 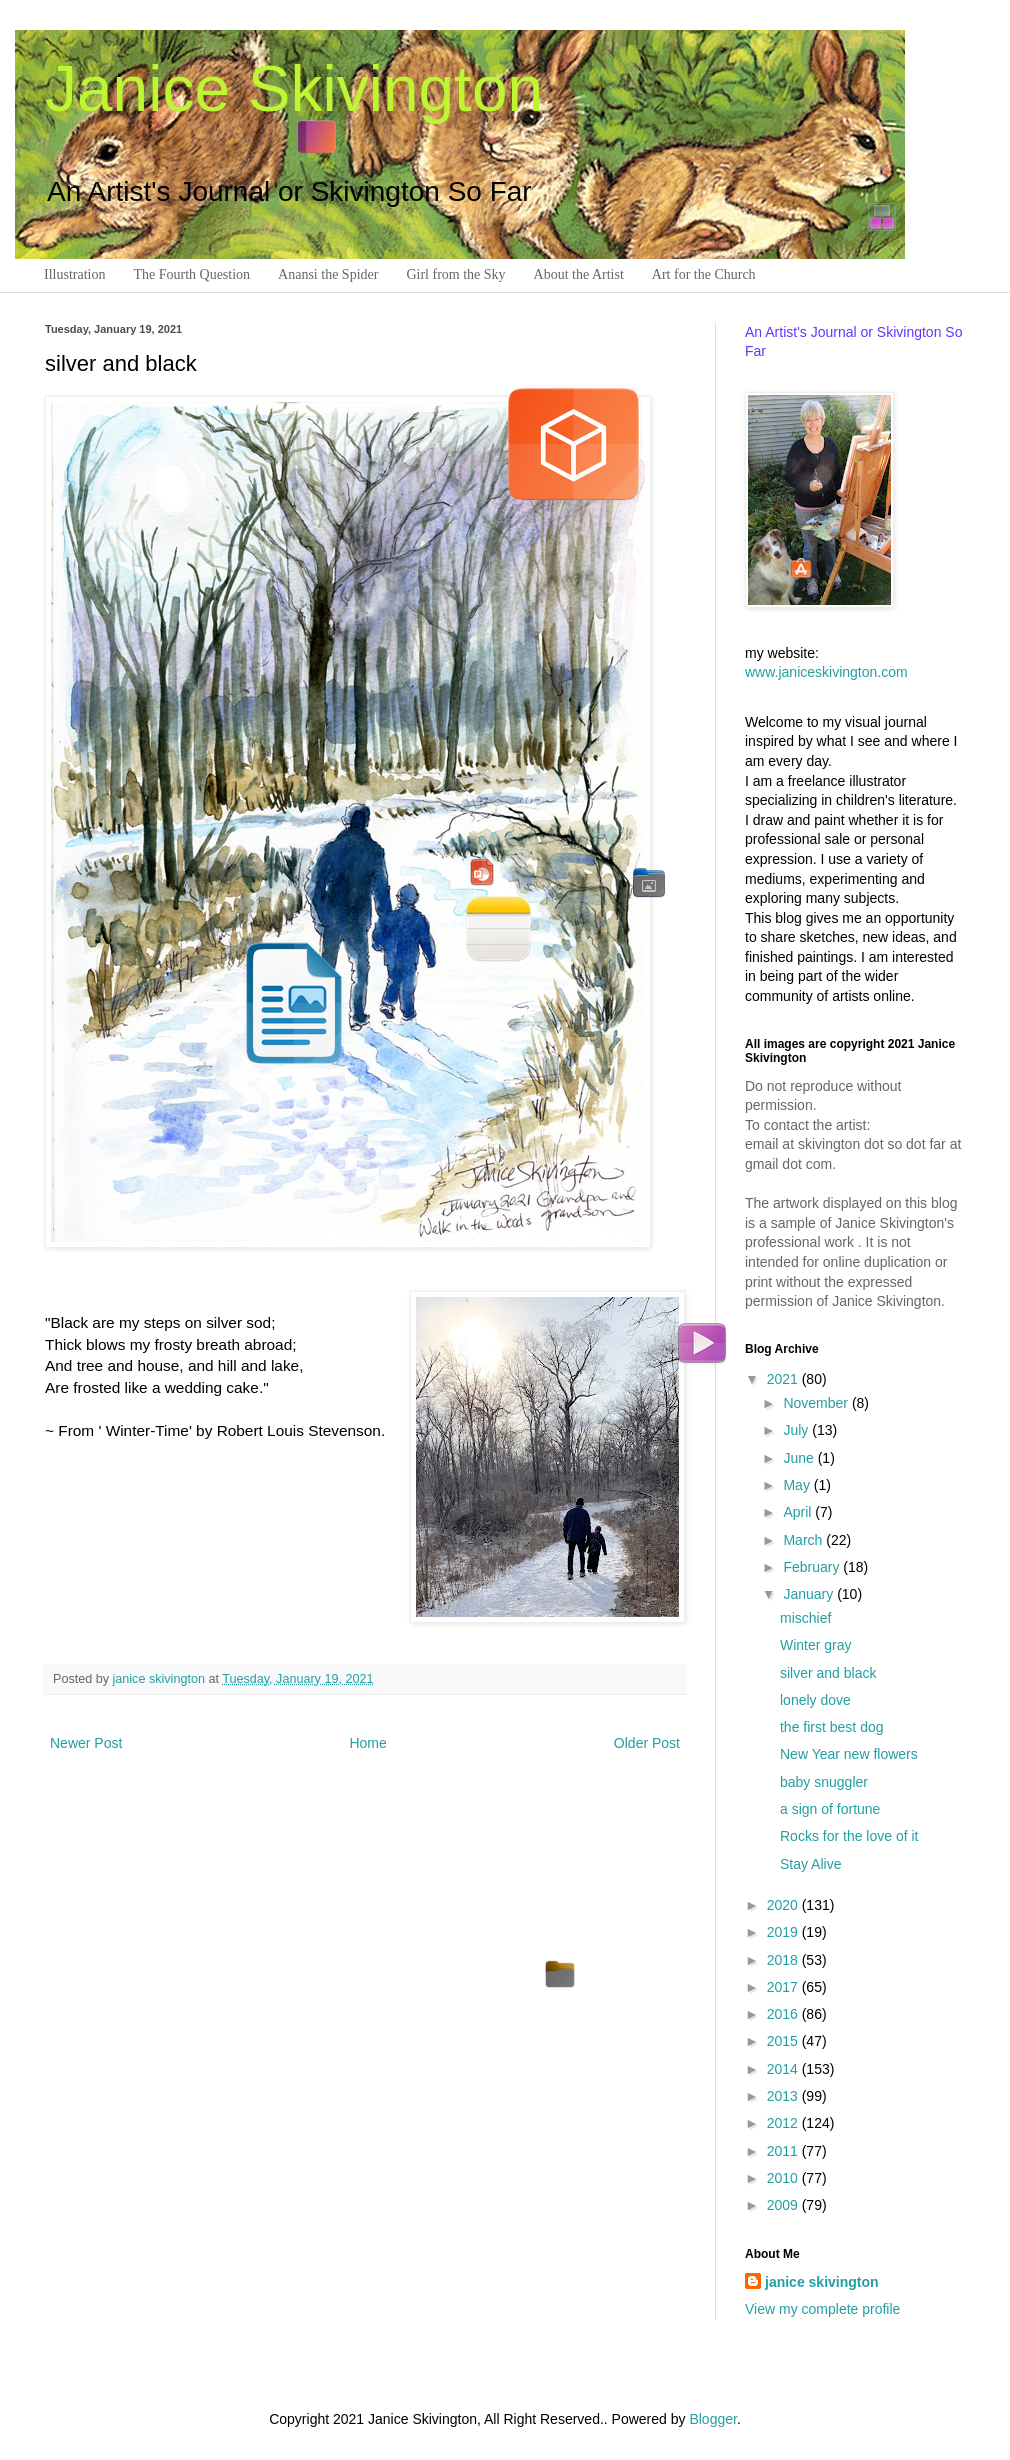 I want to click on open multimedia or media player app, so click(x=702, y=1343).